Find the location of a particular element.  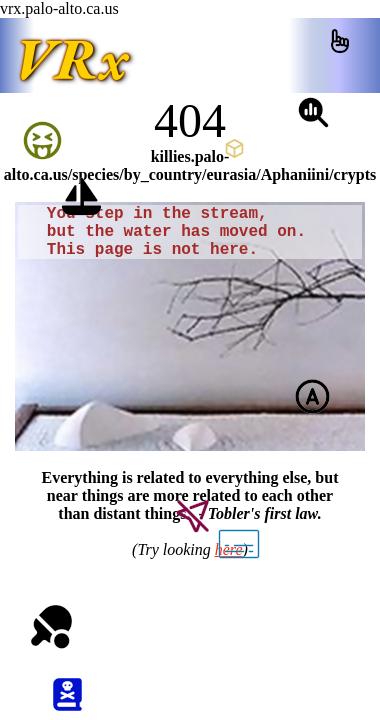

enable subtitles or closed captions is located at coordinates (239, 544).